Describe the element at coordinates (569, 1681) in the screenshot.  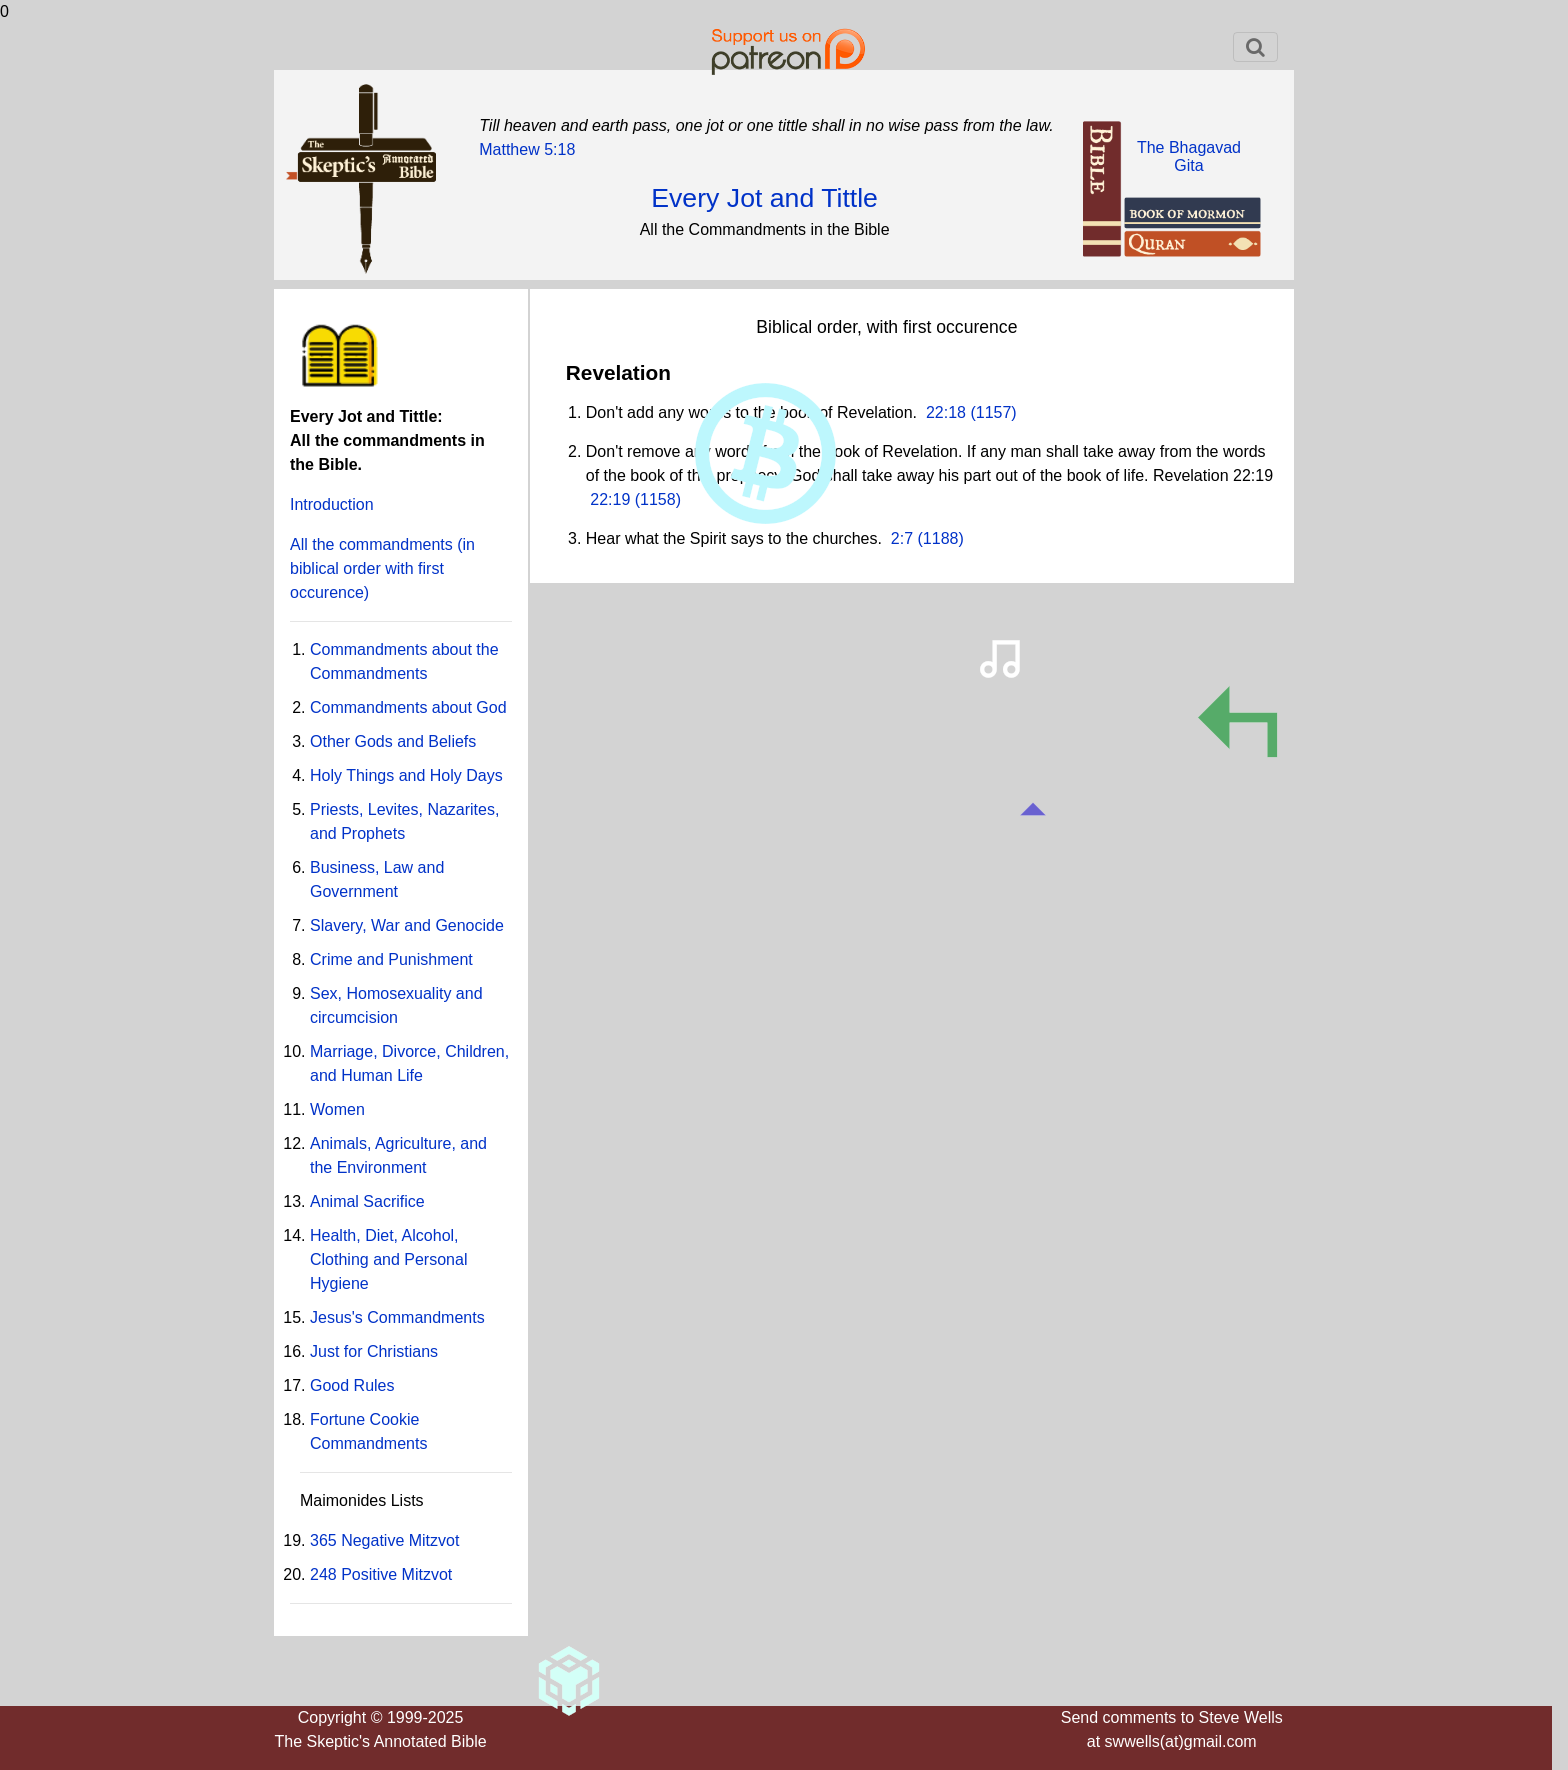
I see `binance coin (BNB) cryptocurrency logo` at that location.